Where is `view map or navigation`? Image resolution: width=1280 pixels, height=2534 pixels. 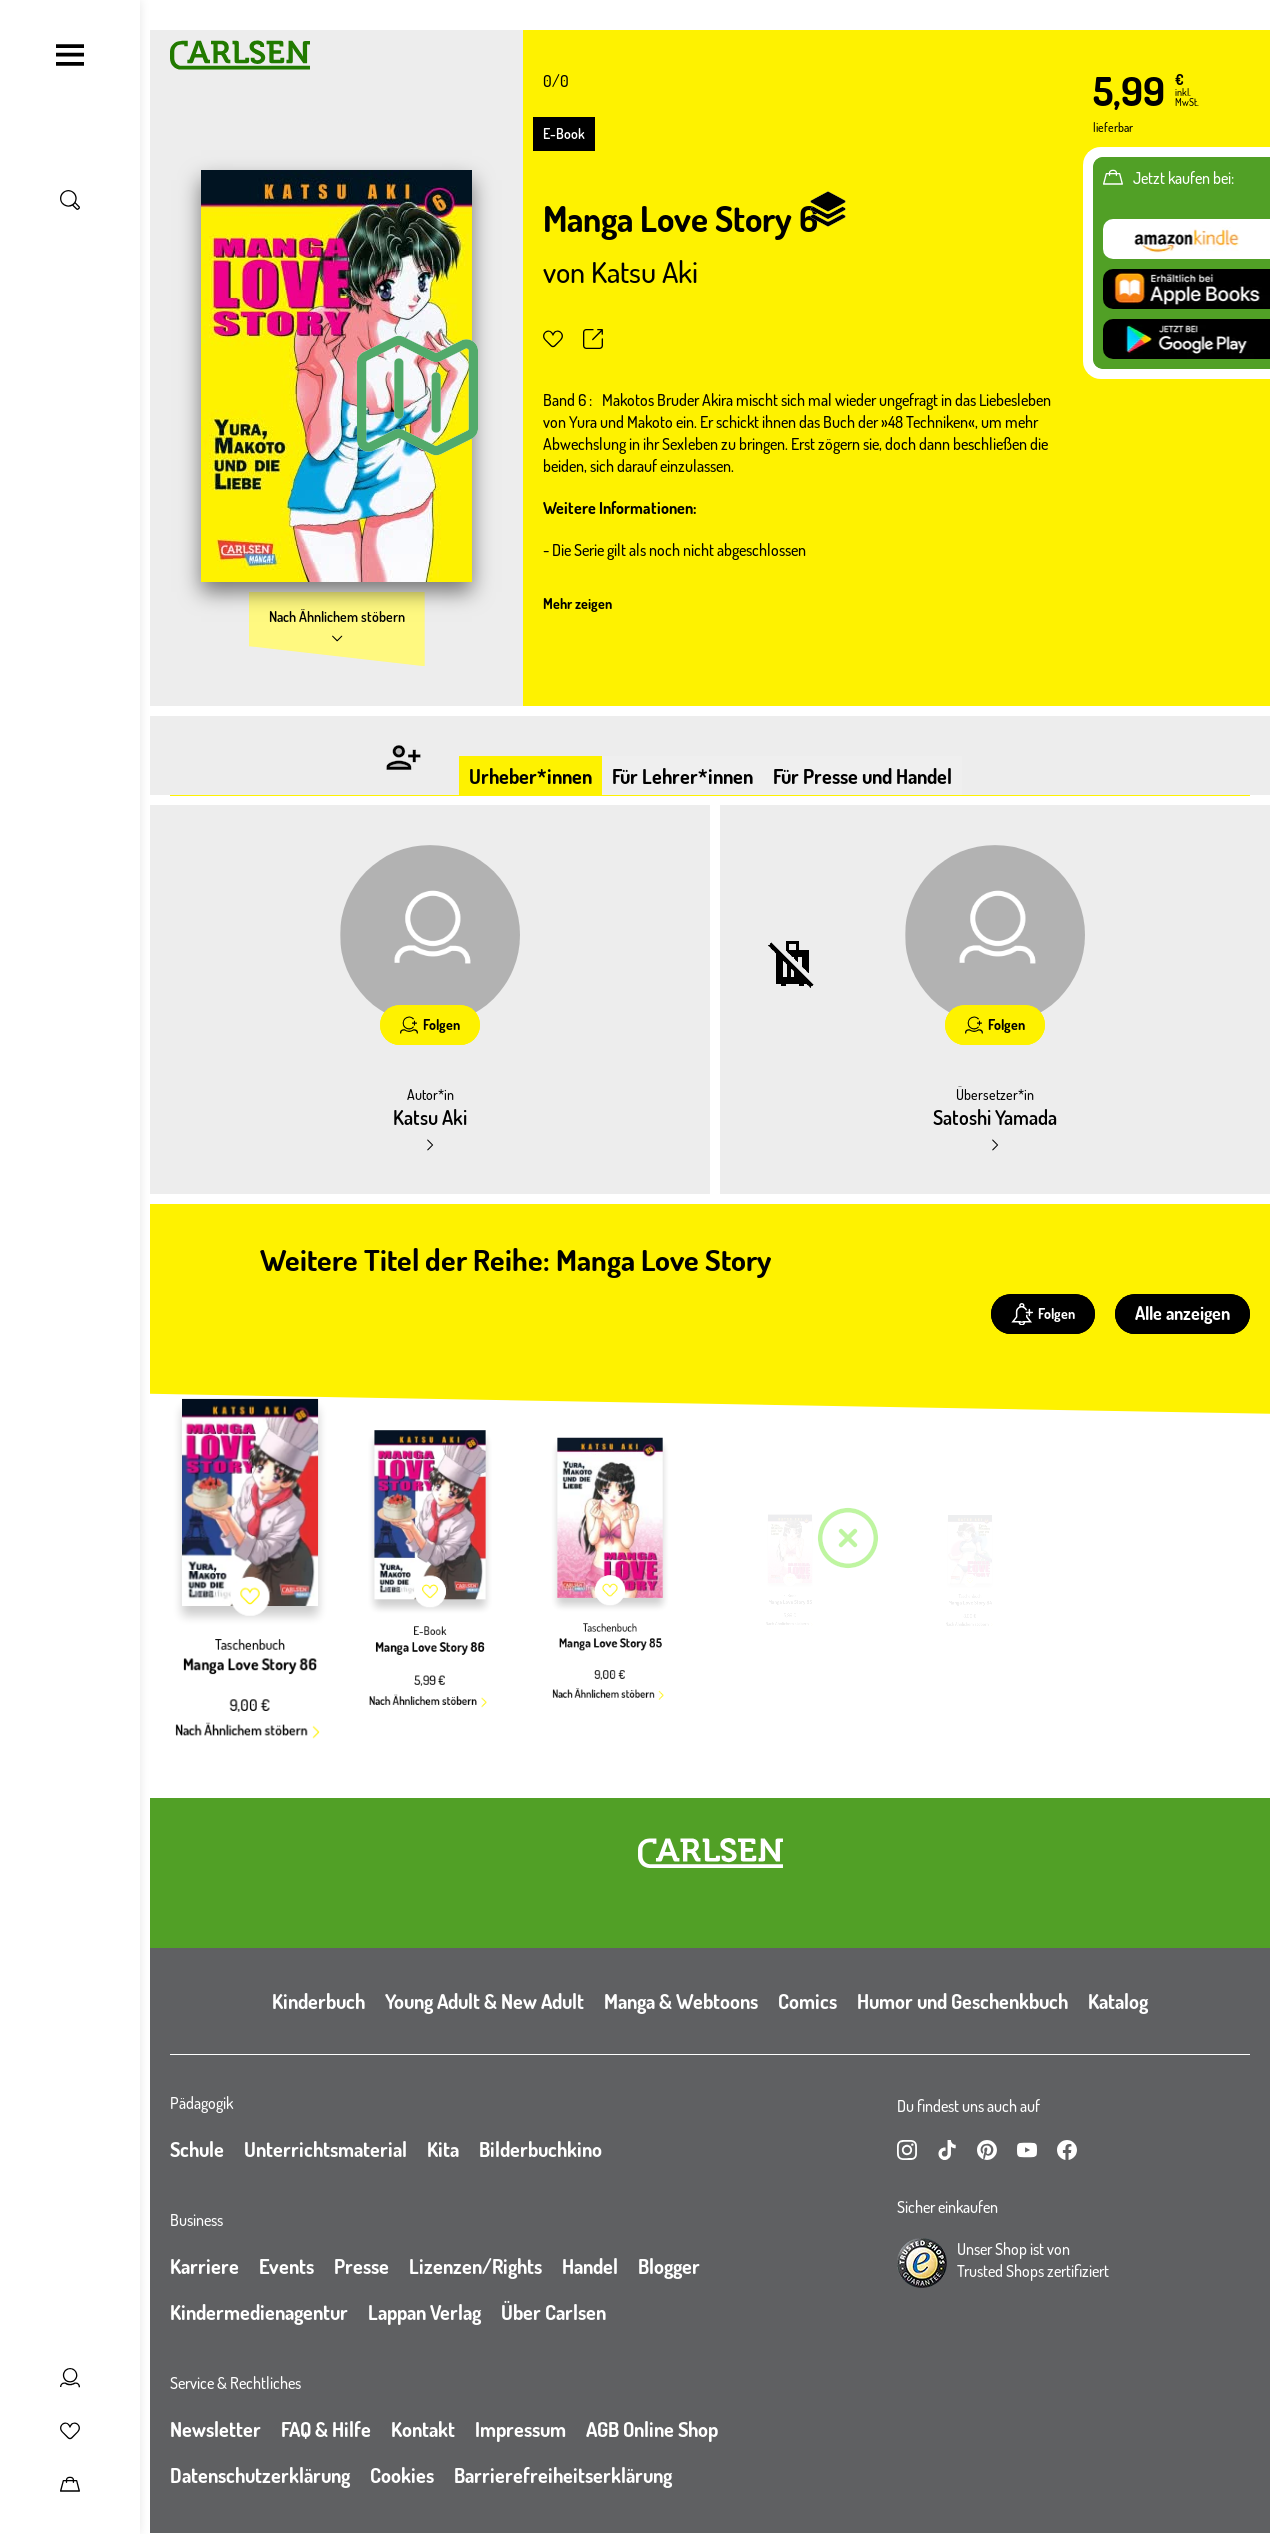 view map or navigation is located at coordinates (417, 395).